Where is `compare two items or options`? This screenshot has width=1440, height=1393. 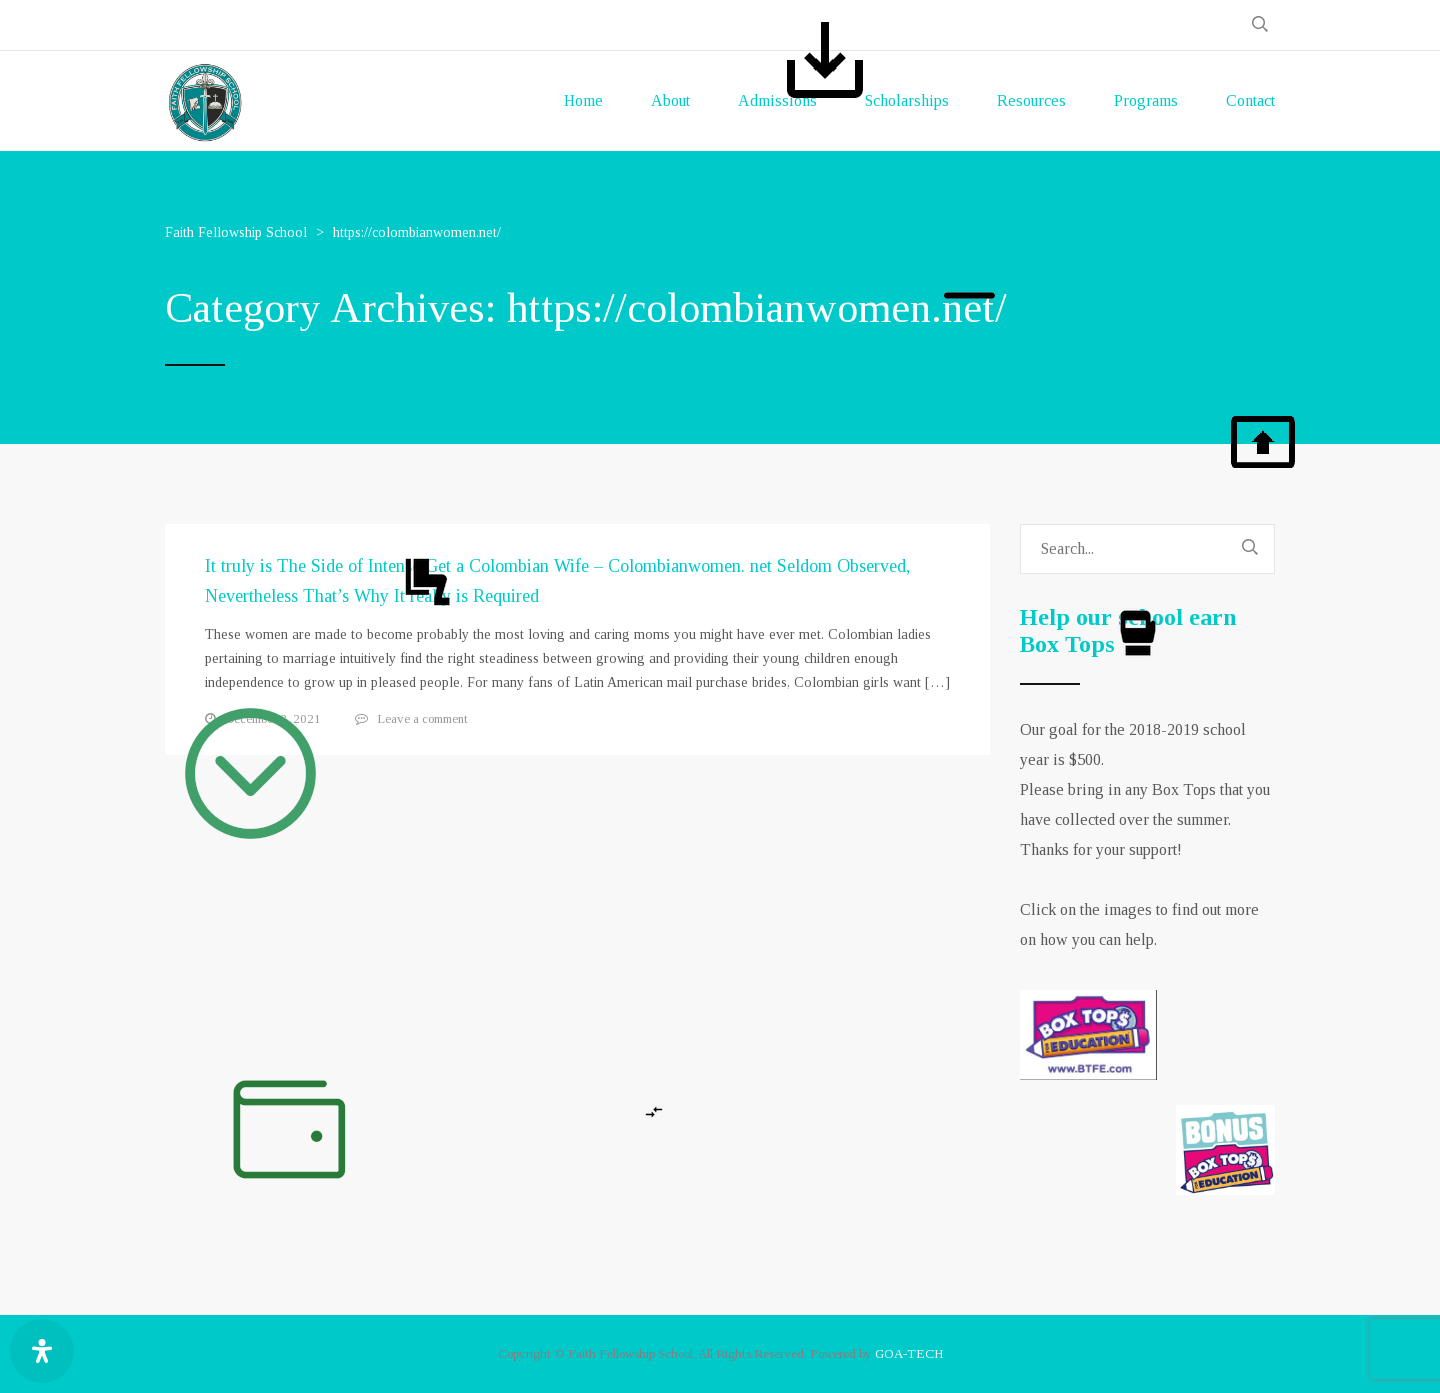
compare two items or options is located at coordinates (654, 1112).